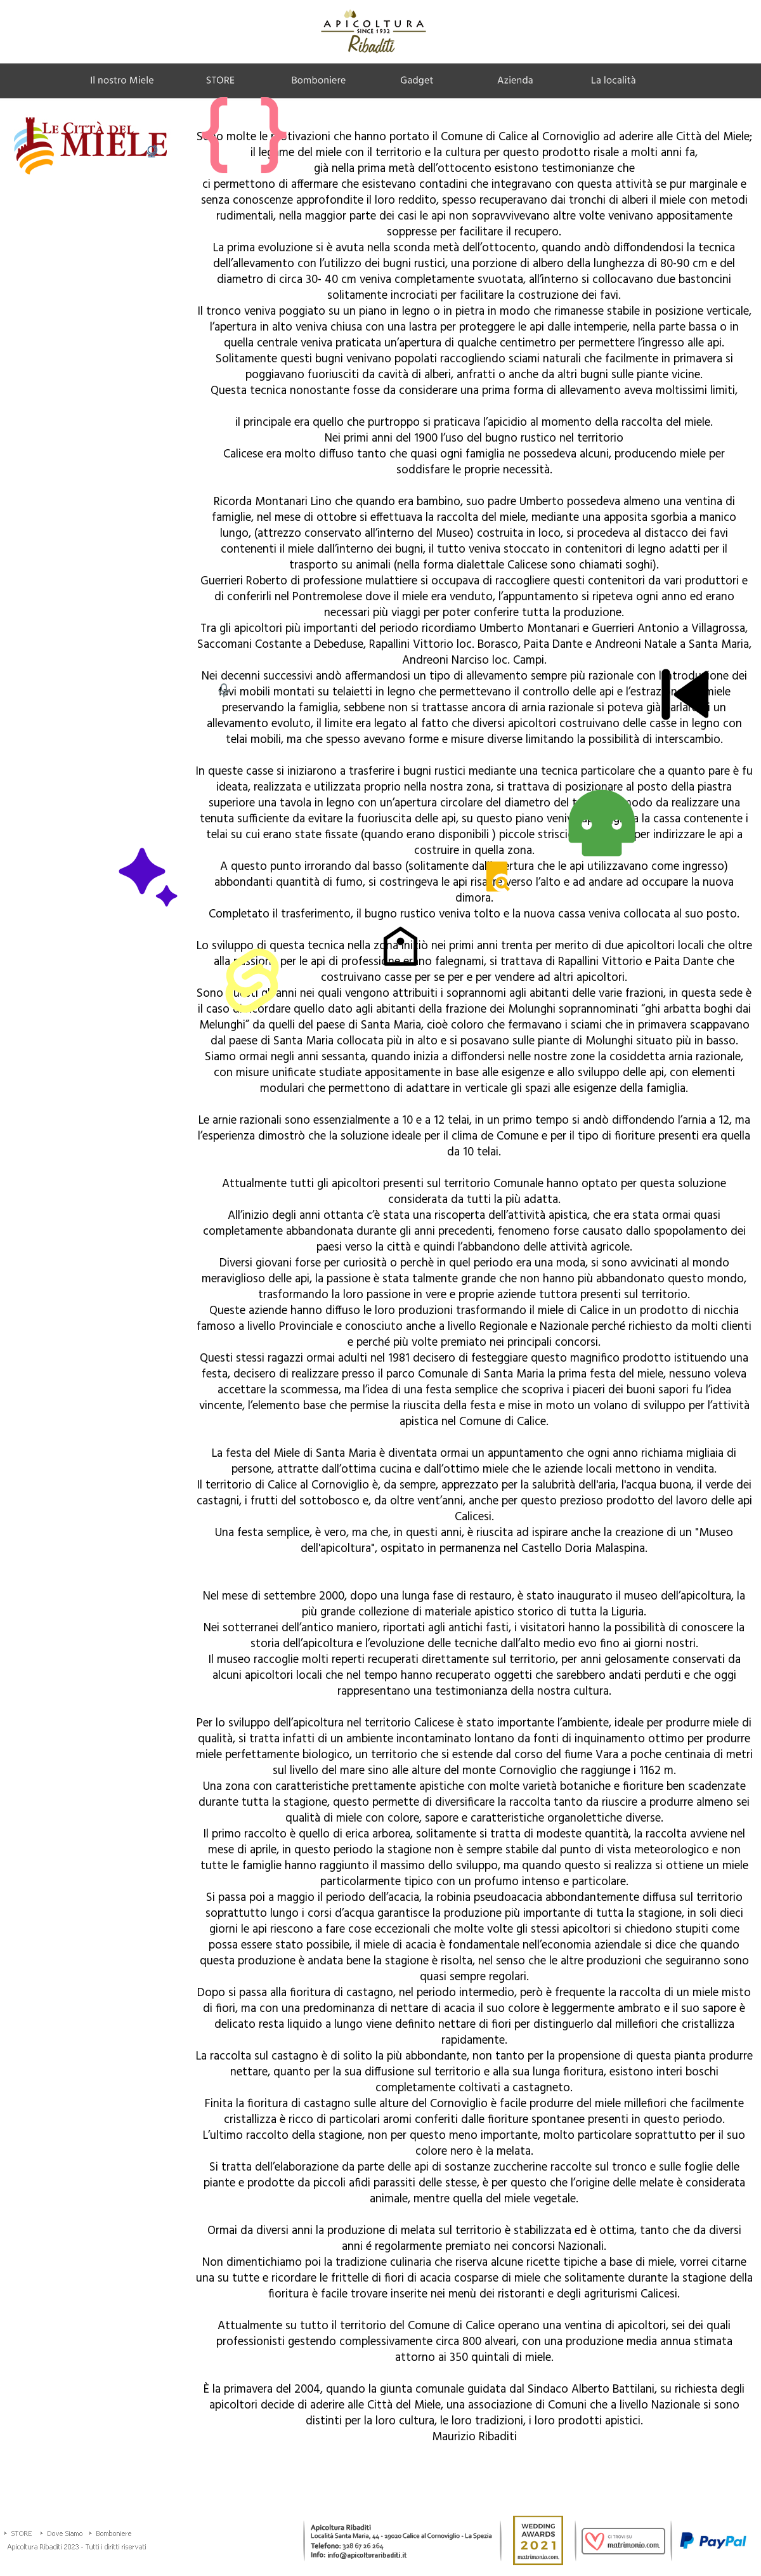  Describe the element at coordinates (148, 877) in the screenshot. I see `open Google Bard AI assistant` at that location.